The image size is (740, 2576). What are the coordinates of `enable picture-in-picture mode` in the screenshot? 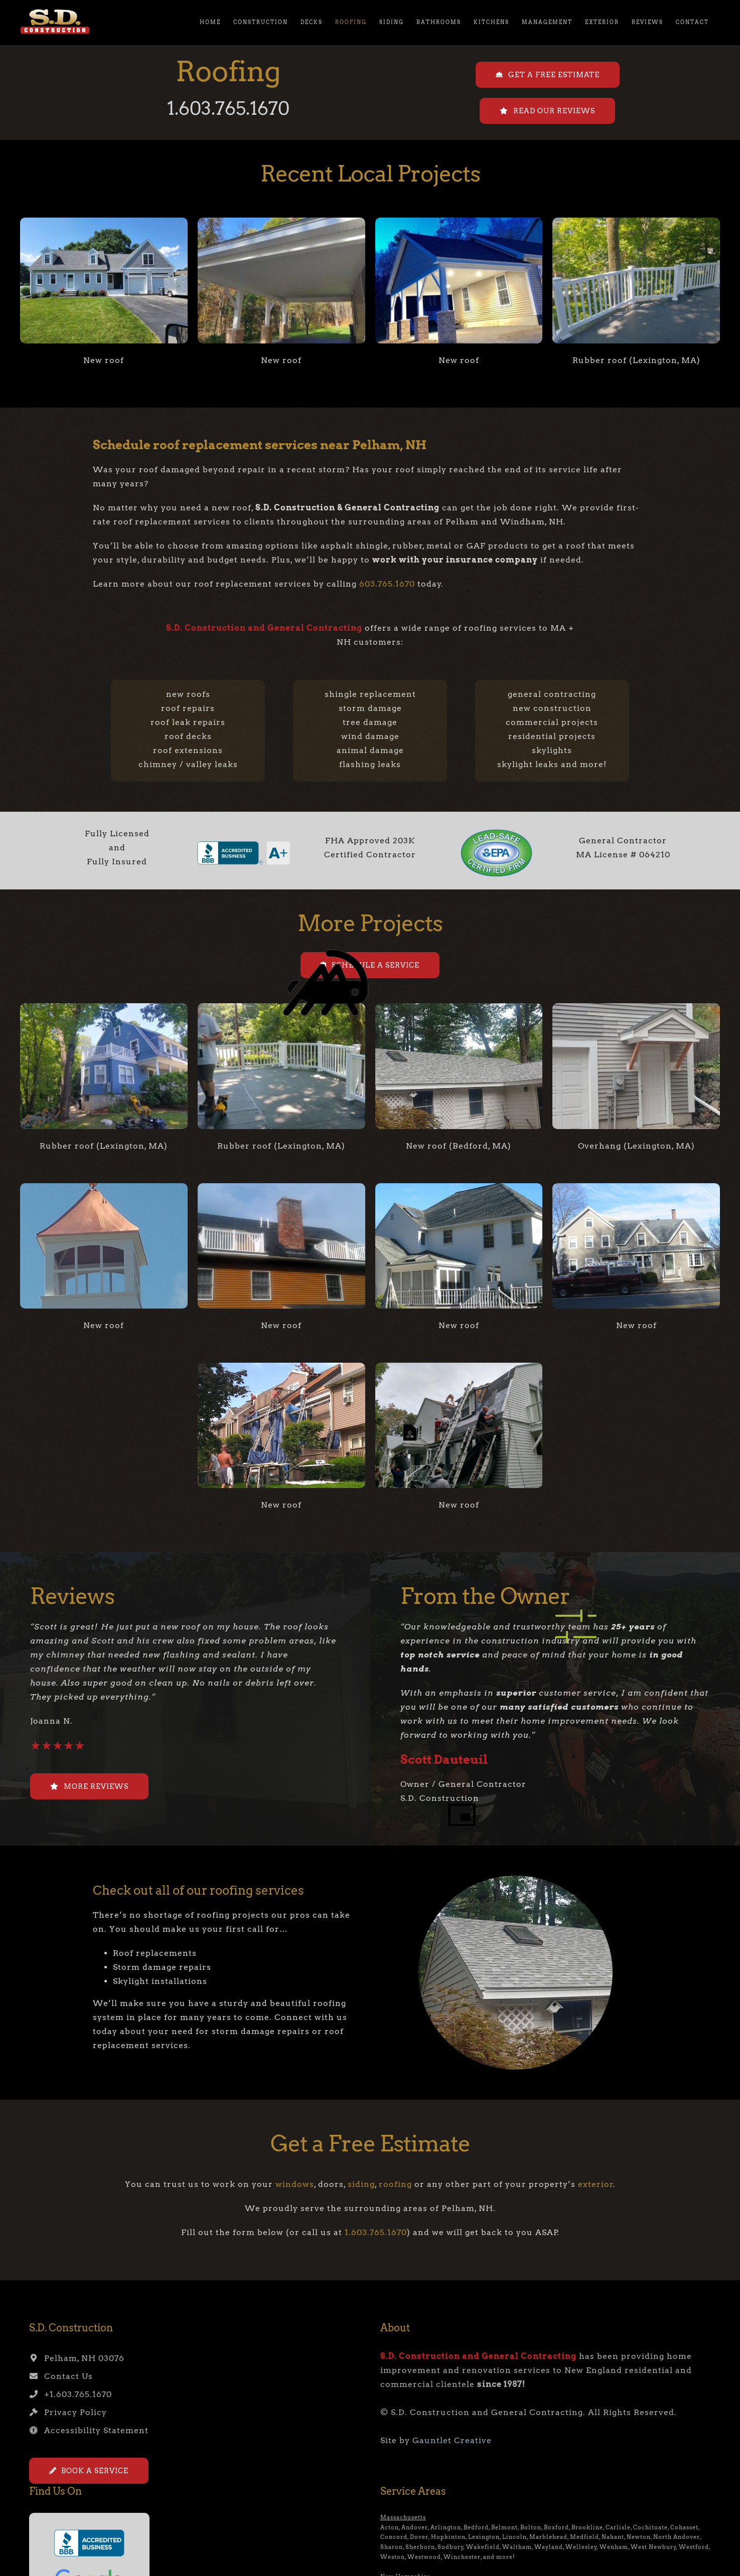 It's located at (462, 1814).